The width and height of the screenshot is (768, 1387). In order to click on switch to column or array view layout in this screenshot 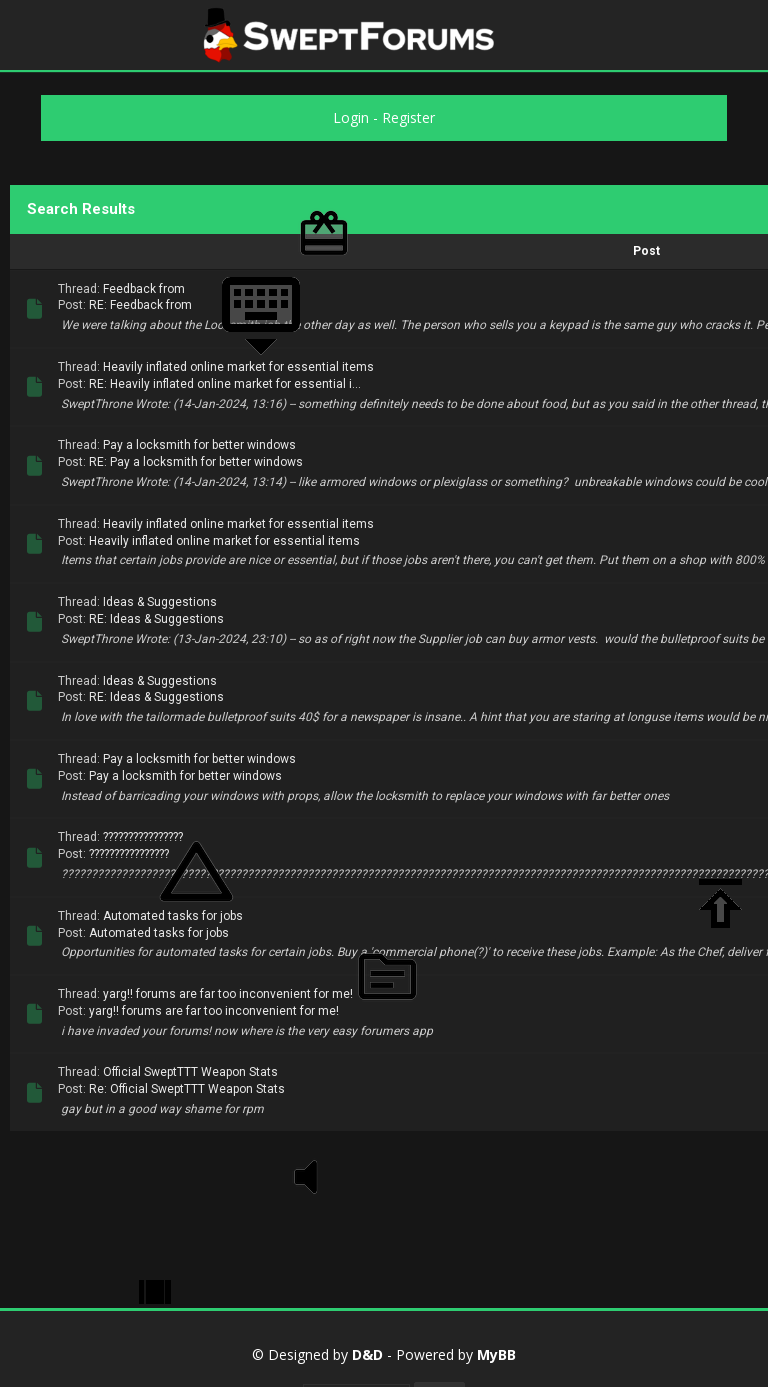, I will do `click(154, 1293)`.